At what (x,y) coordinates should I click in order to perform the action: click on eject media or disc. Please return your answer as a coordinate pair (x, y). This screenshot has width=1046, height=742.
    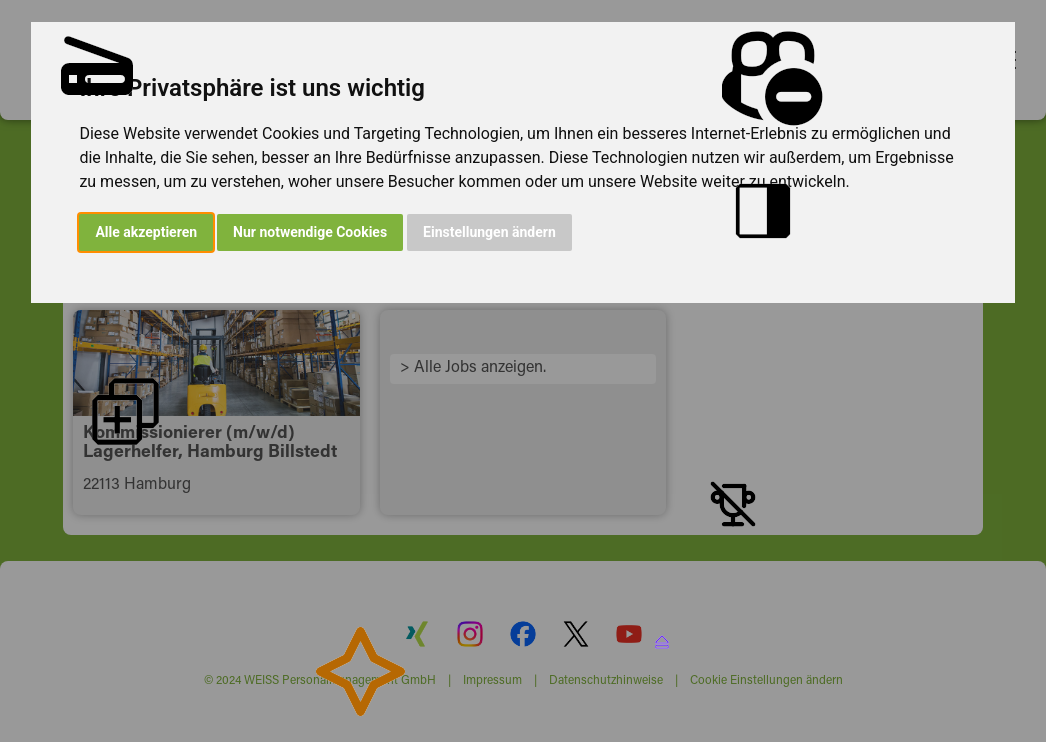
    Looking at the image, I should click on (662, 643).